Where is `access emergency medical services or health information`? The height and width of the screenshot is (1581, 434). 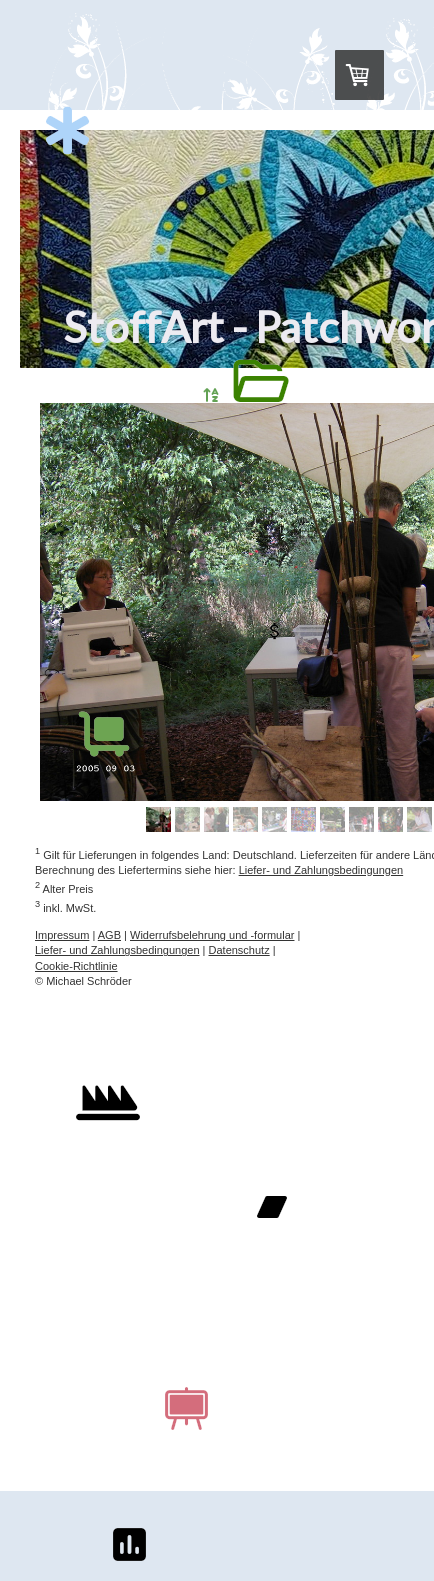
access emergency medical services or health information is located at coordinates (67, 130).